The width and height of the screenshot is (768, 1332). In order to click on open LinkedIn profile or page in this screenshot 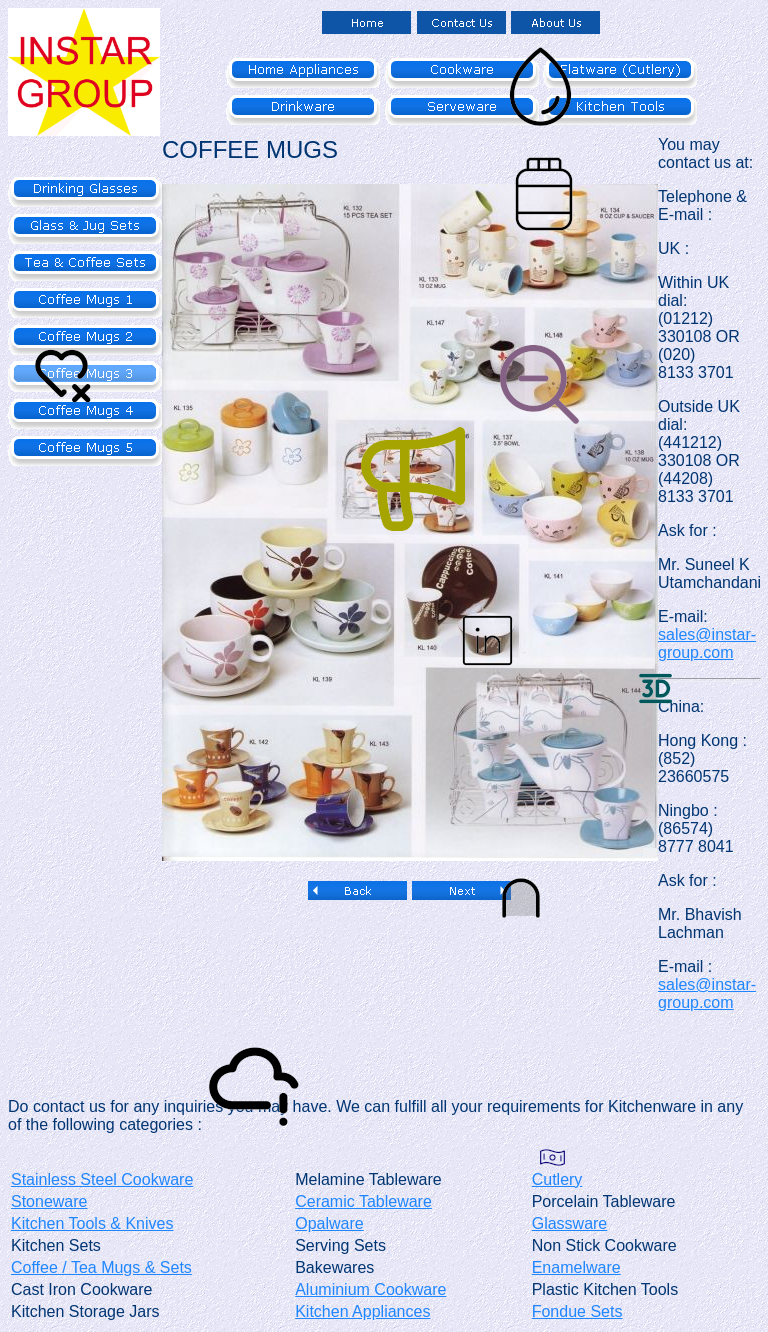, I will do `click(487, 640)`.